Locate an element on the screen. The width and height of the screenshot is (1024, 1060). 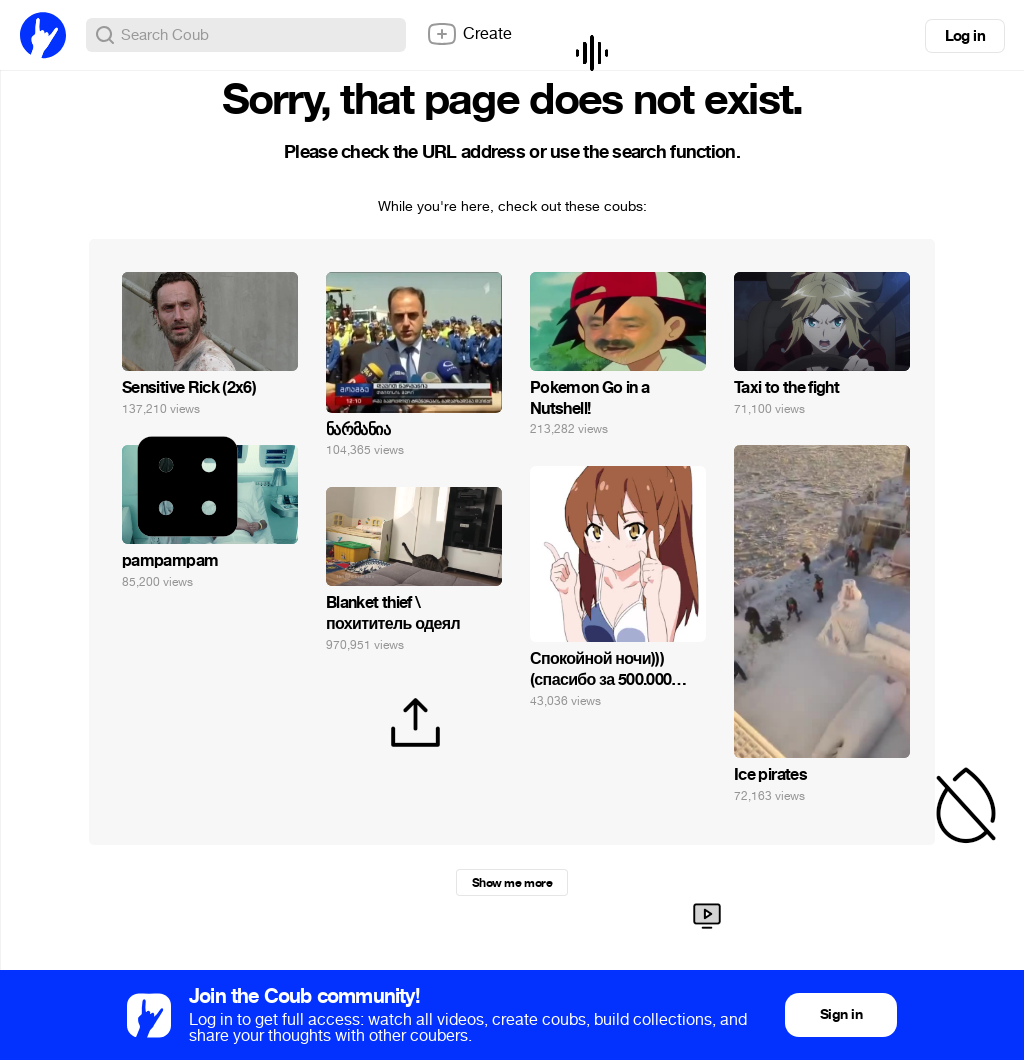
play video on monitor or display is located at coordinates (707, 915).